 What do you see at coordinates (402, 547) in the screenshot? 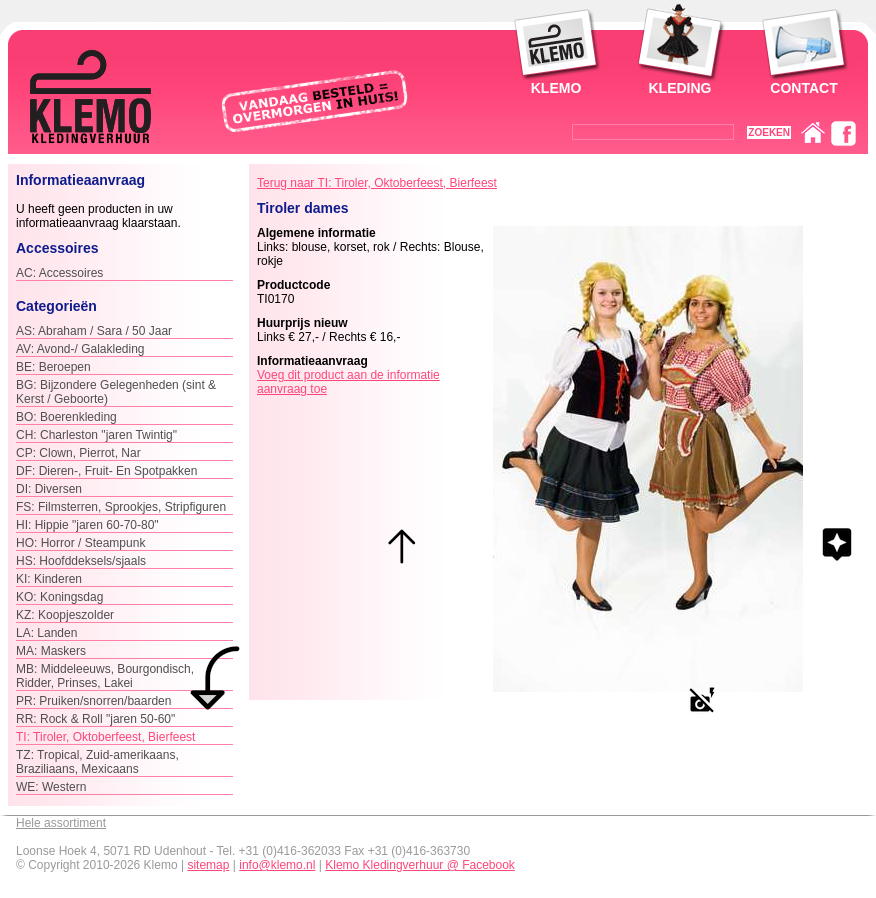
I see `scroll to top of page` at bounding box center [402, 547].